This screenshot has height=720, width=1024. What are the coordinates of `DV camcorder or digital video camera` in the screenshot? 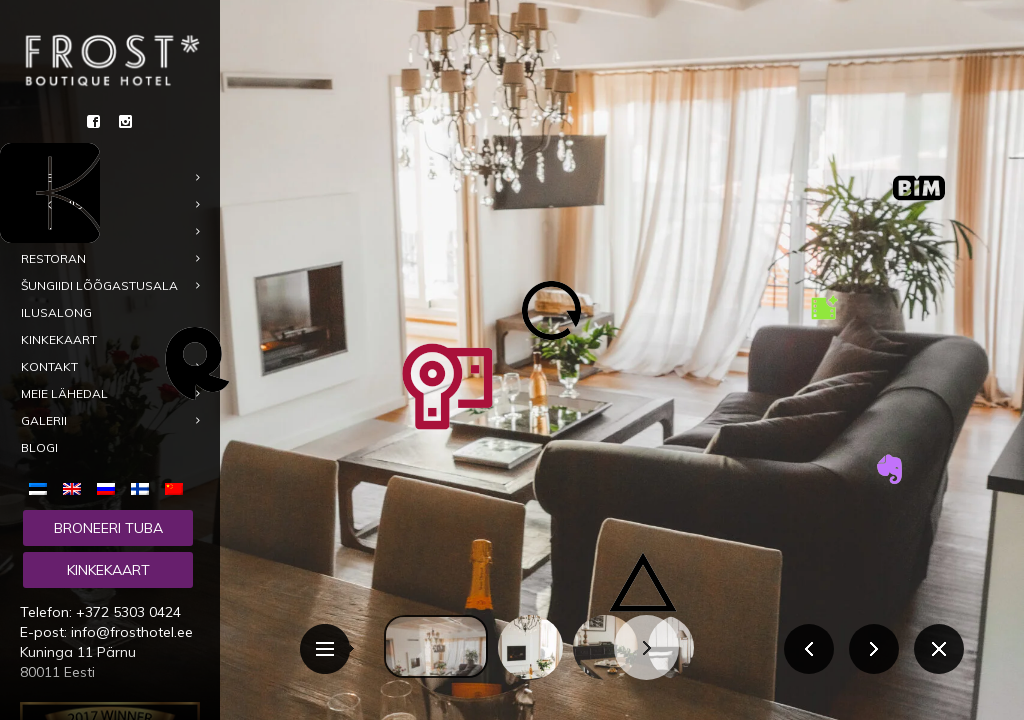 It's located at (449, 386).